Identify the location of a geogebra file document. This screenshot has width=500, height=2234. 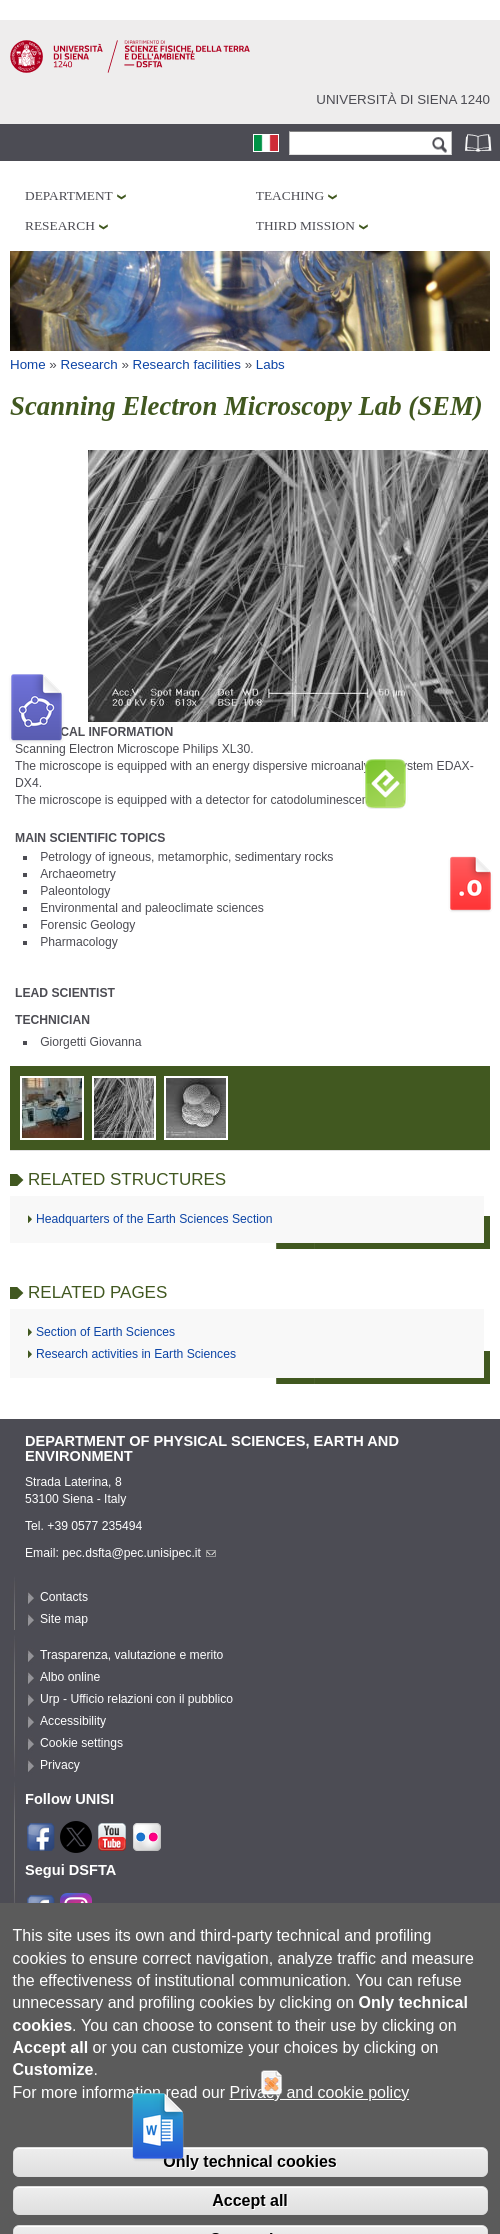
(36, 708).